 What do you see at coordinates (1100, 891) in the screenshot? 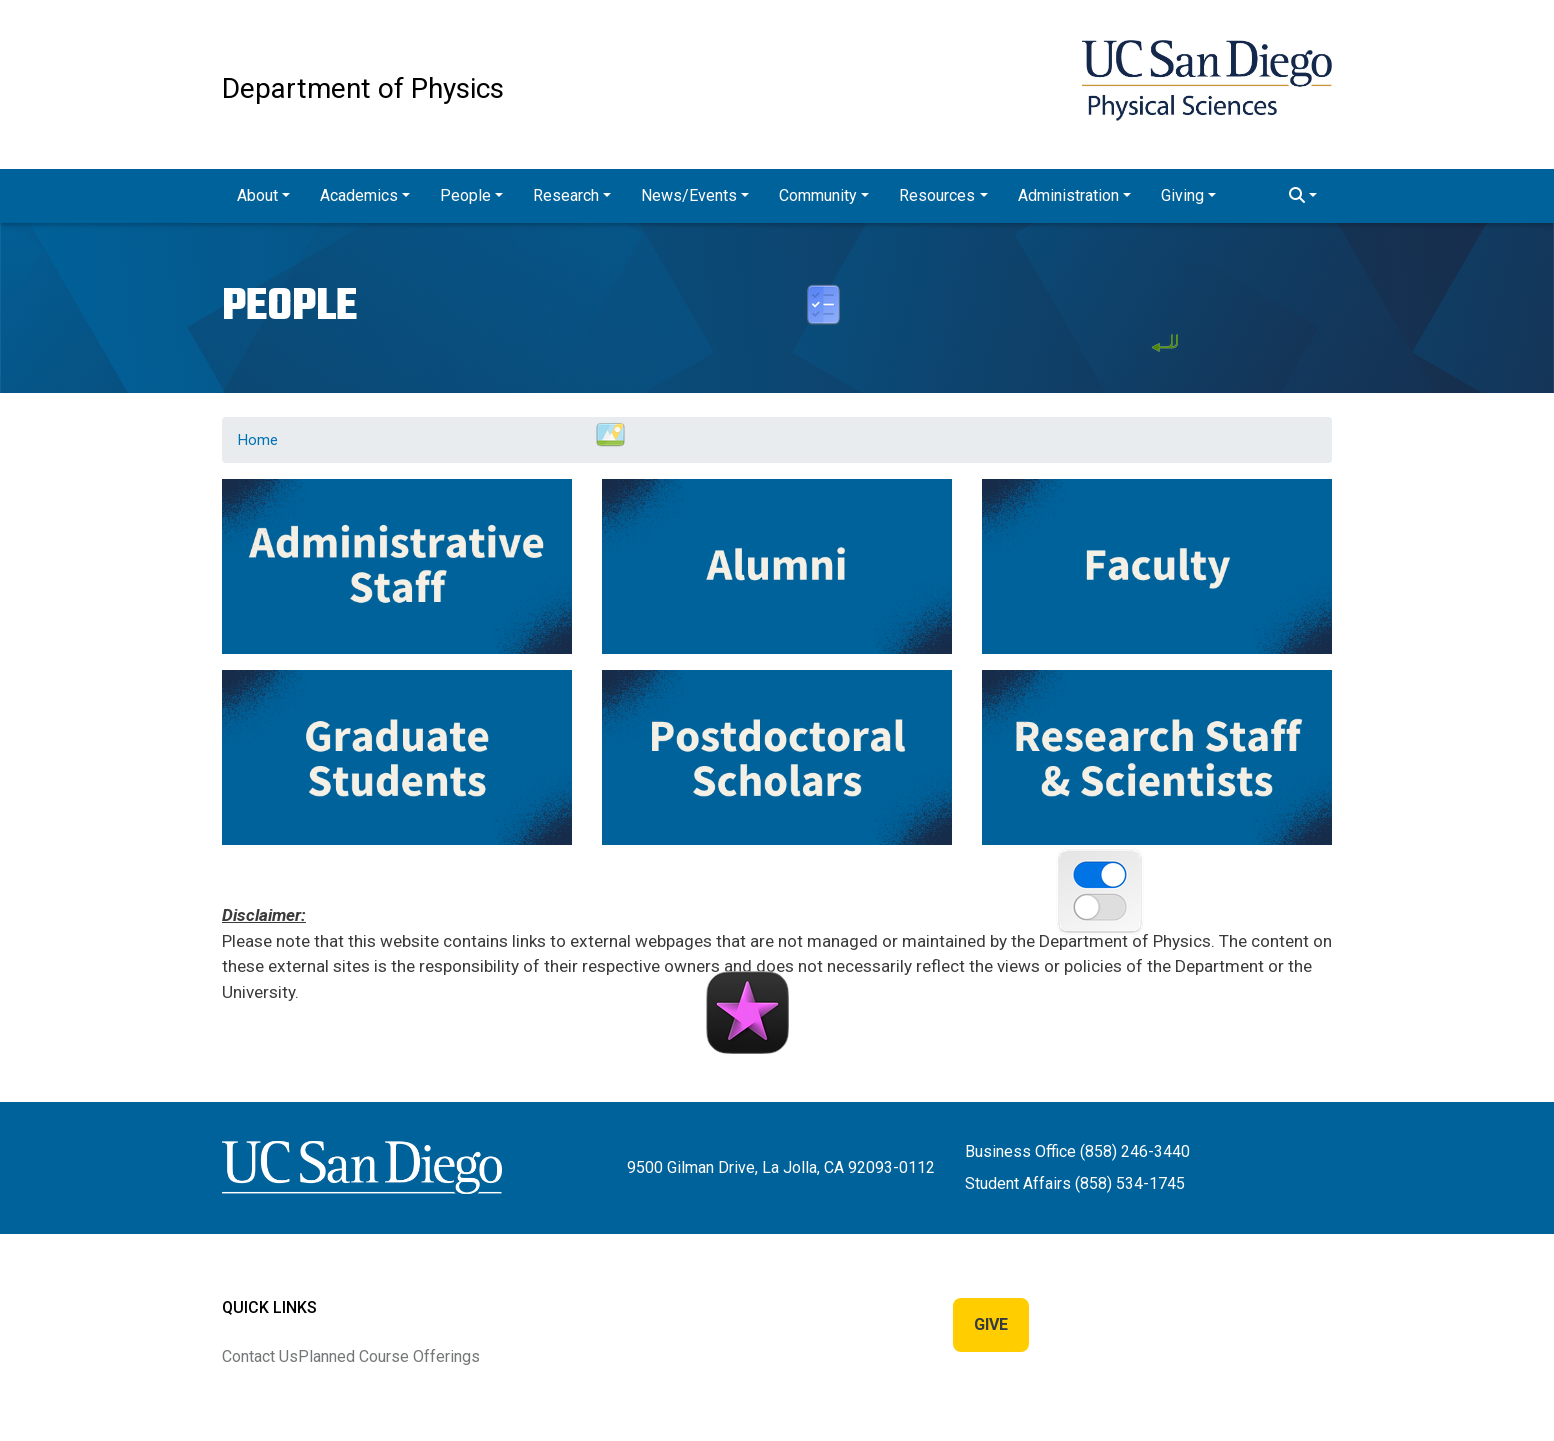
I see `open system settings or preferences` at bounding box center [1100, 891].